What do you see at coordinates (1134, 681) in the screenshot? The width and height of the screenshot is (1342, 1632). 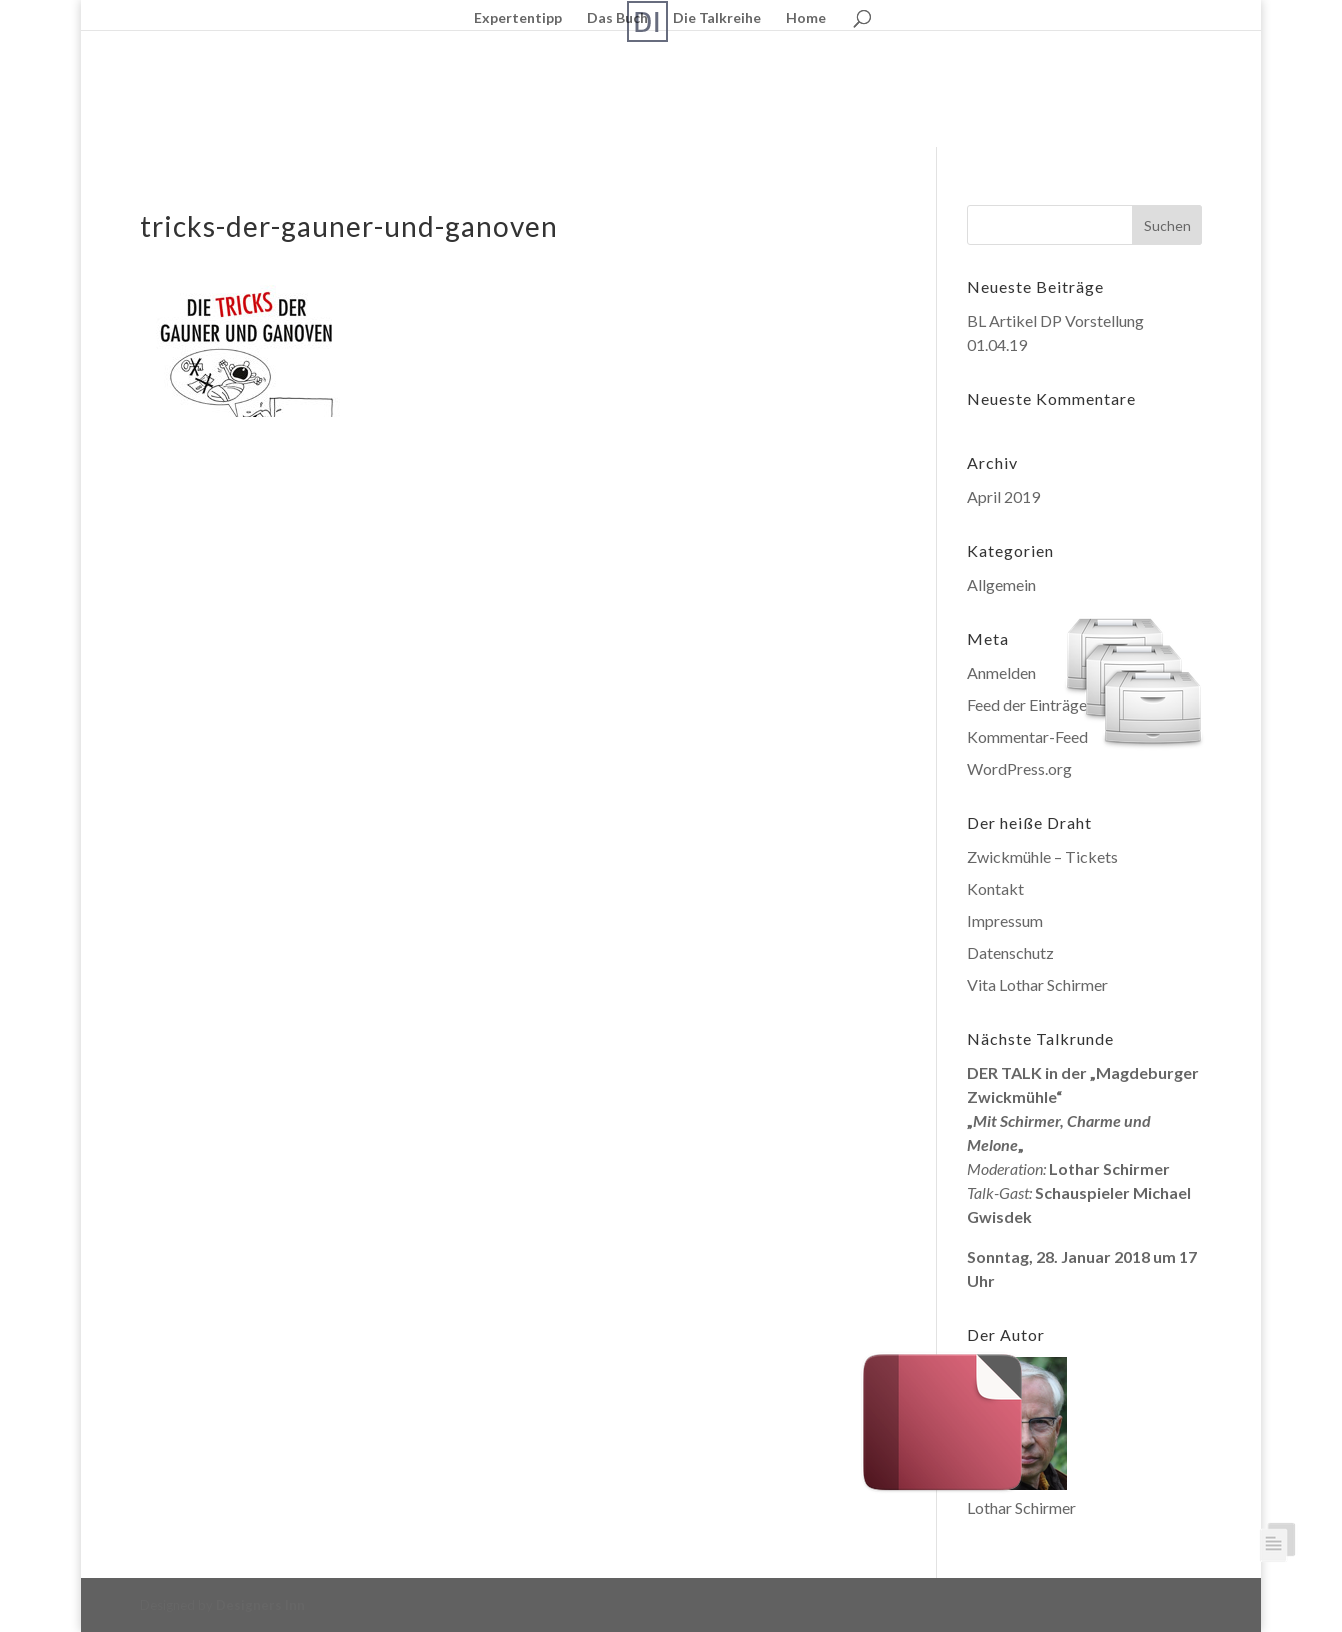 I see `access shared printer pool or network printers` at bounding box center [1134, 681].